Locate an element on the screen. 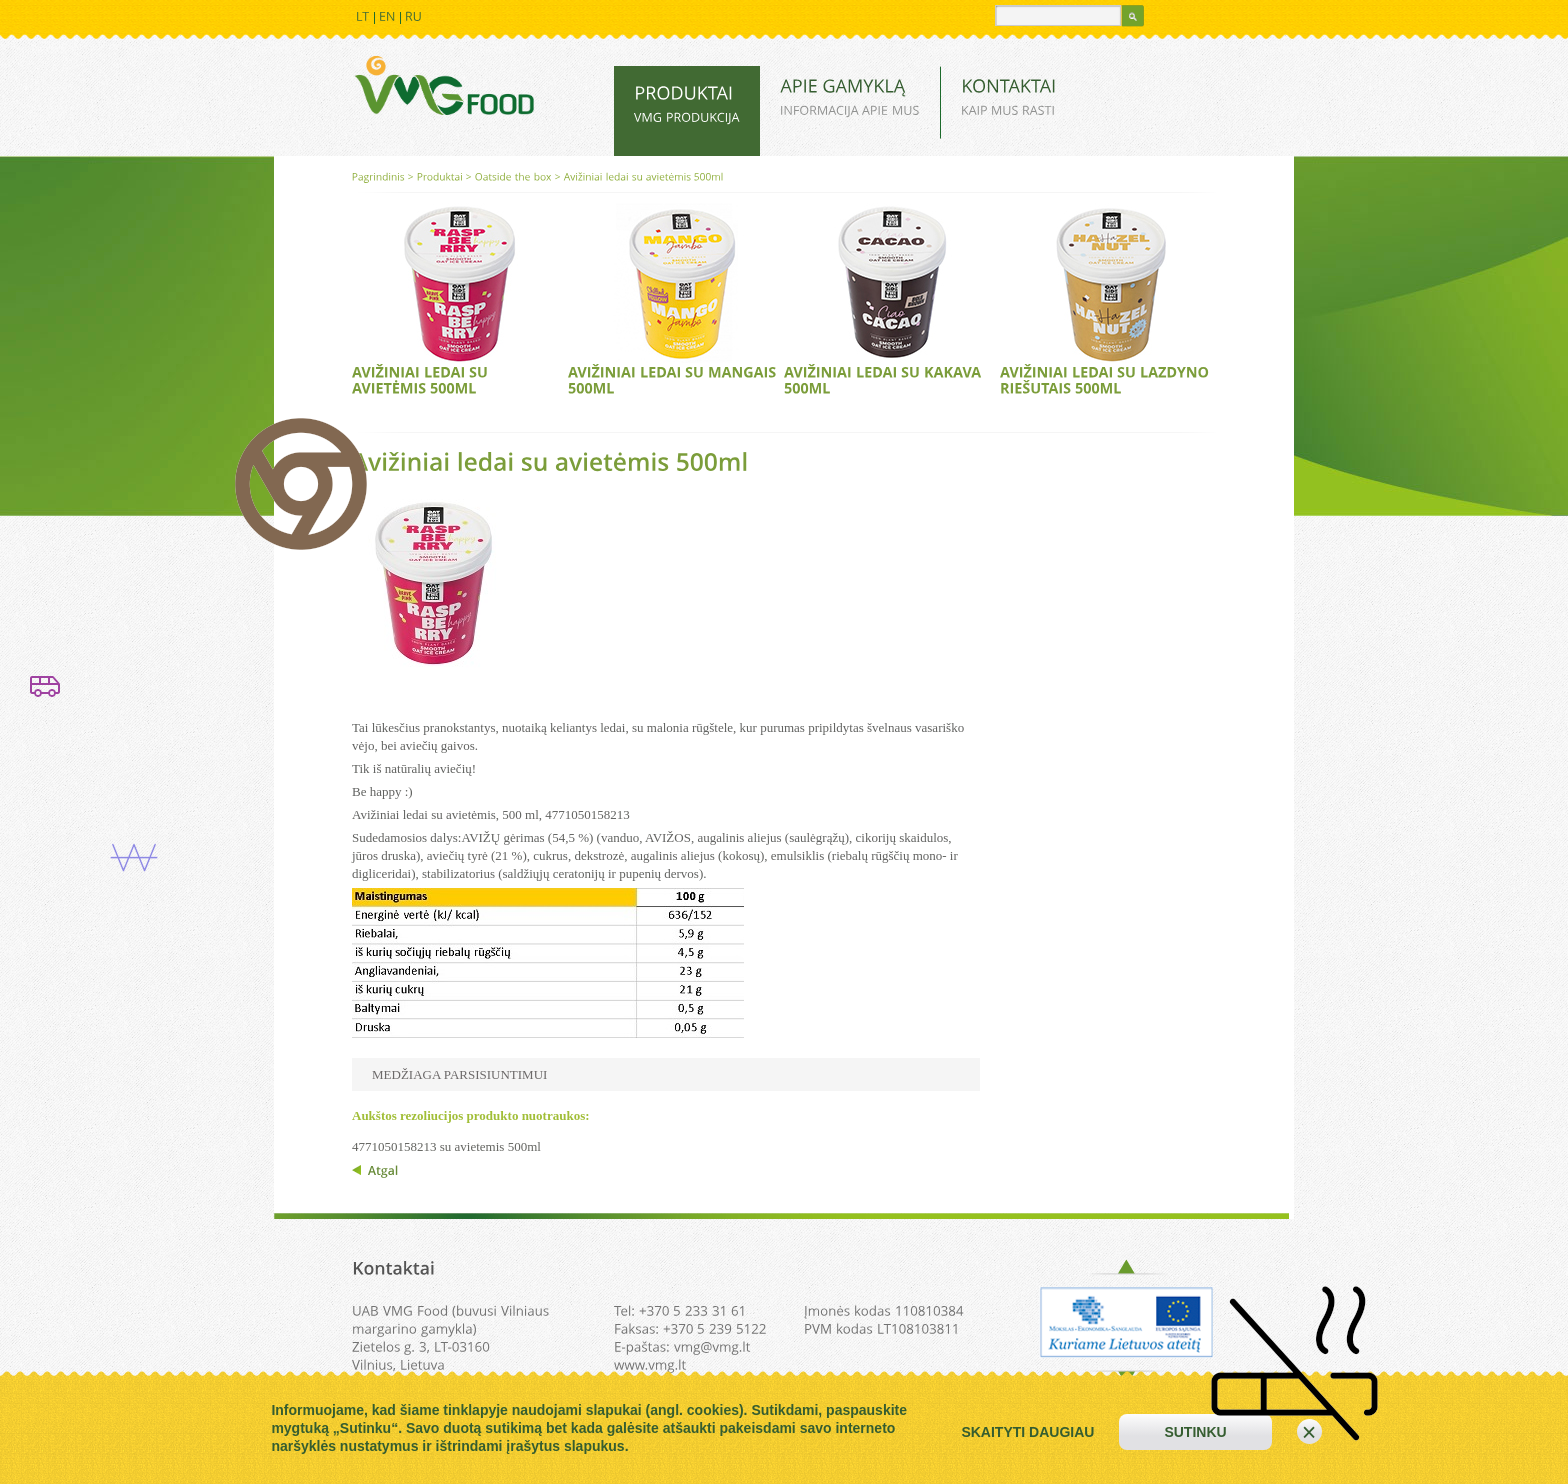 Image resolution: width=1568 pixels, height=1484 pixels. open google chrome browser is located at coordinates (301, 484).